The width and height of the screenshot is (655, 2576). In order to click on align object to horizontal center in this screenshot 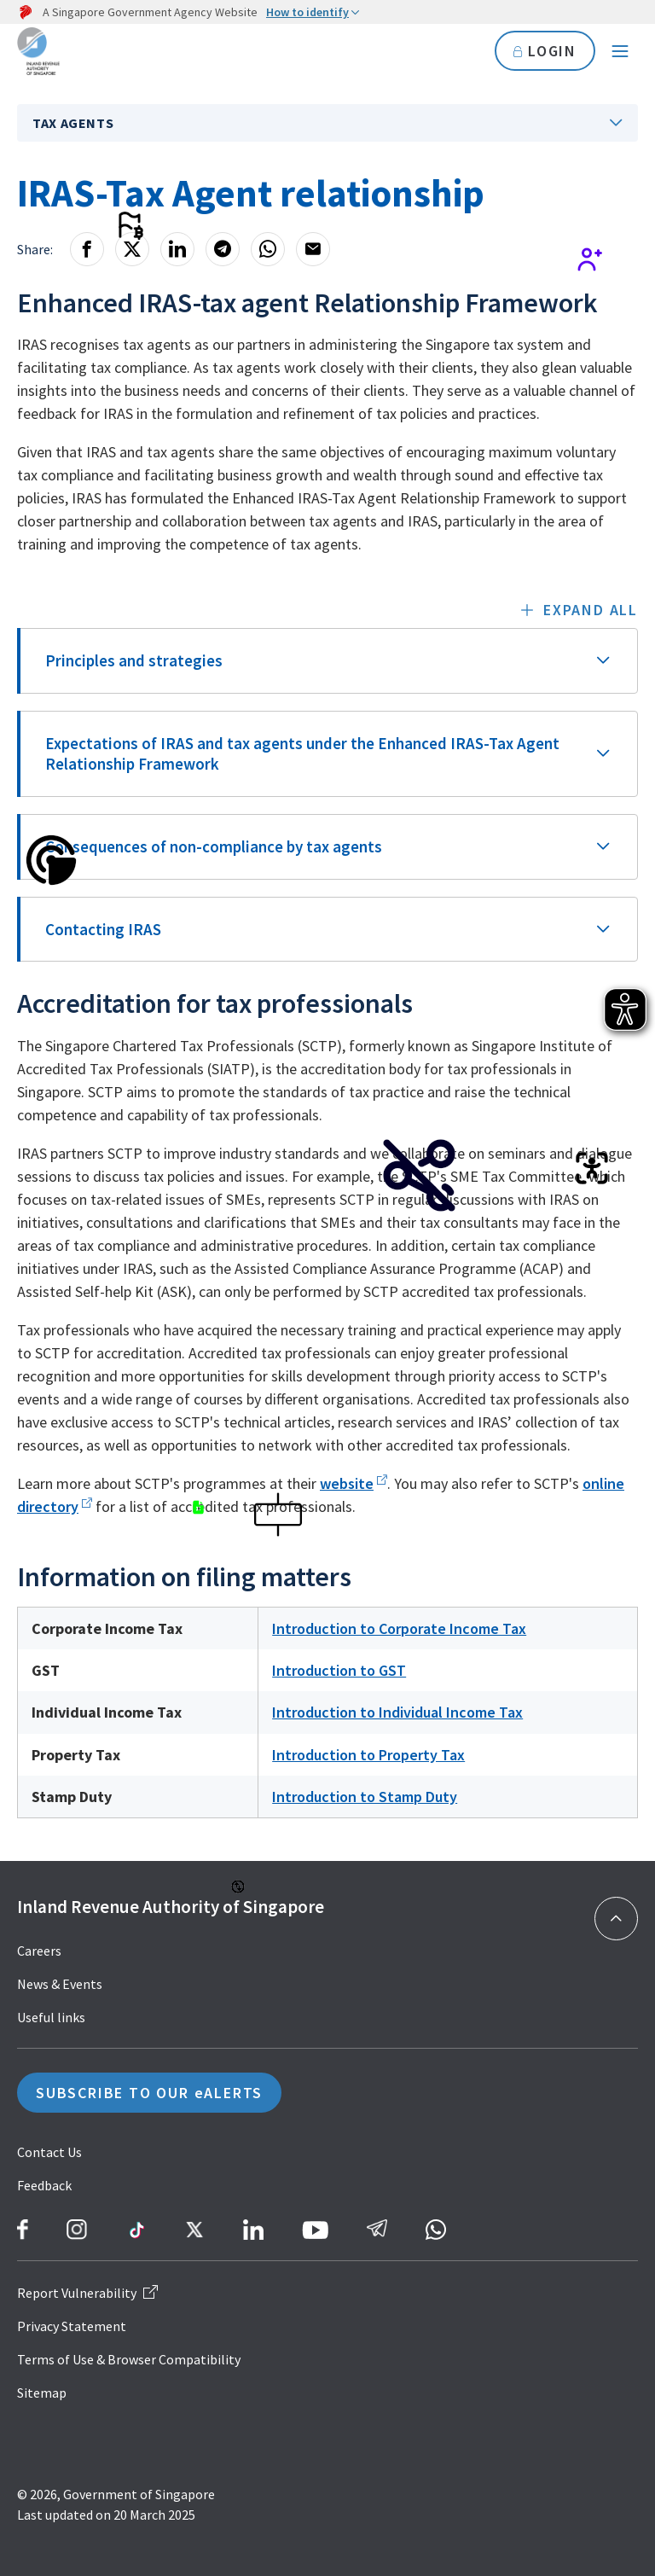, I will do `click(278, 1515)`.